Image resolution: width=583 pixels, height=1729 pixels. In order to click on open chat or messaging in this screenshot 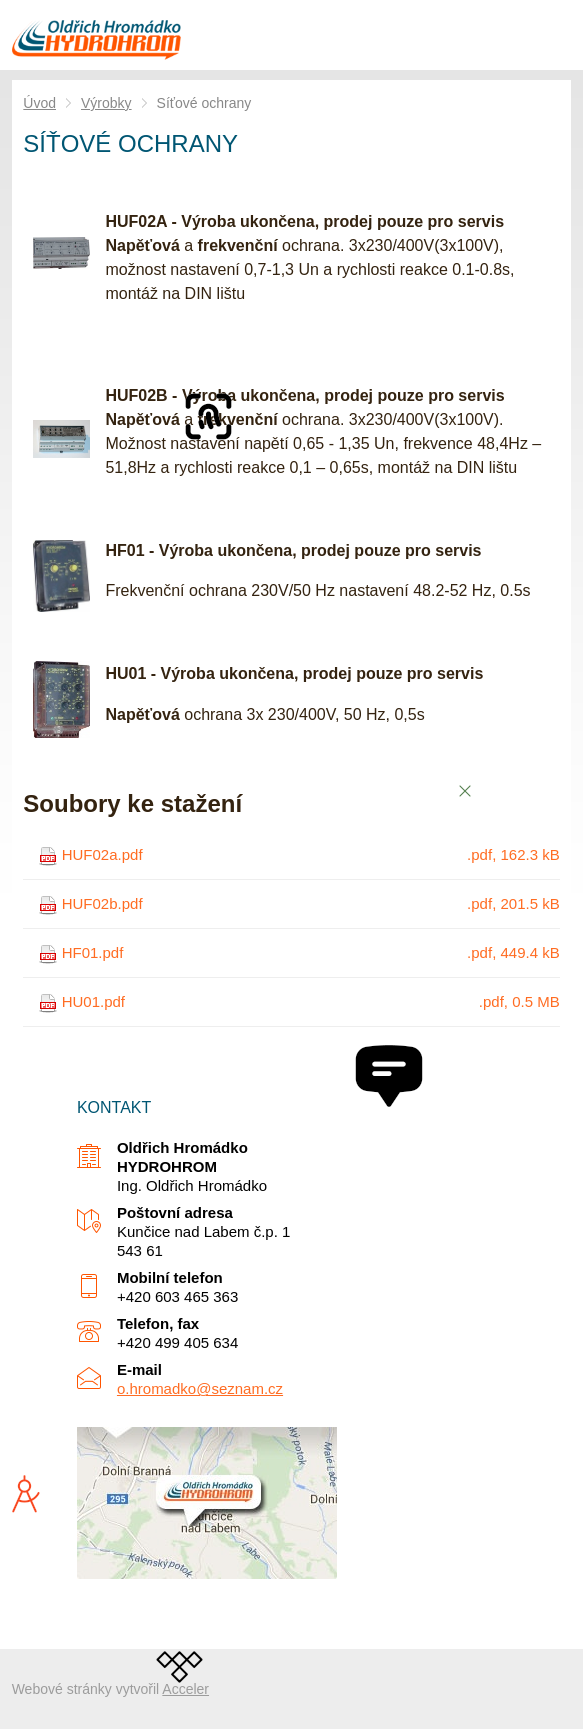, I will do `click(389, 1076)`.